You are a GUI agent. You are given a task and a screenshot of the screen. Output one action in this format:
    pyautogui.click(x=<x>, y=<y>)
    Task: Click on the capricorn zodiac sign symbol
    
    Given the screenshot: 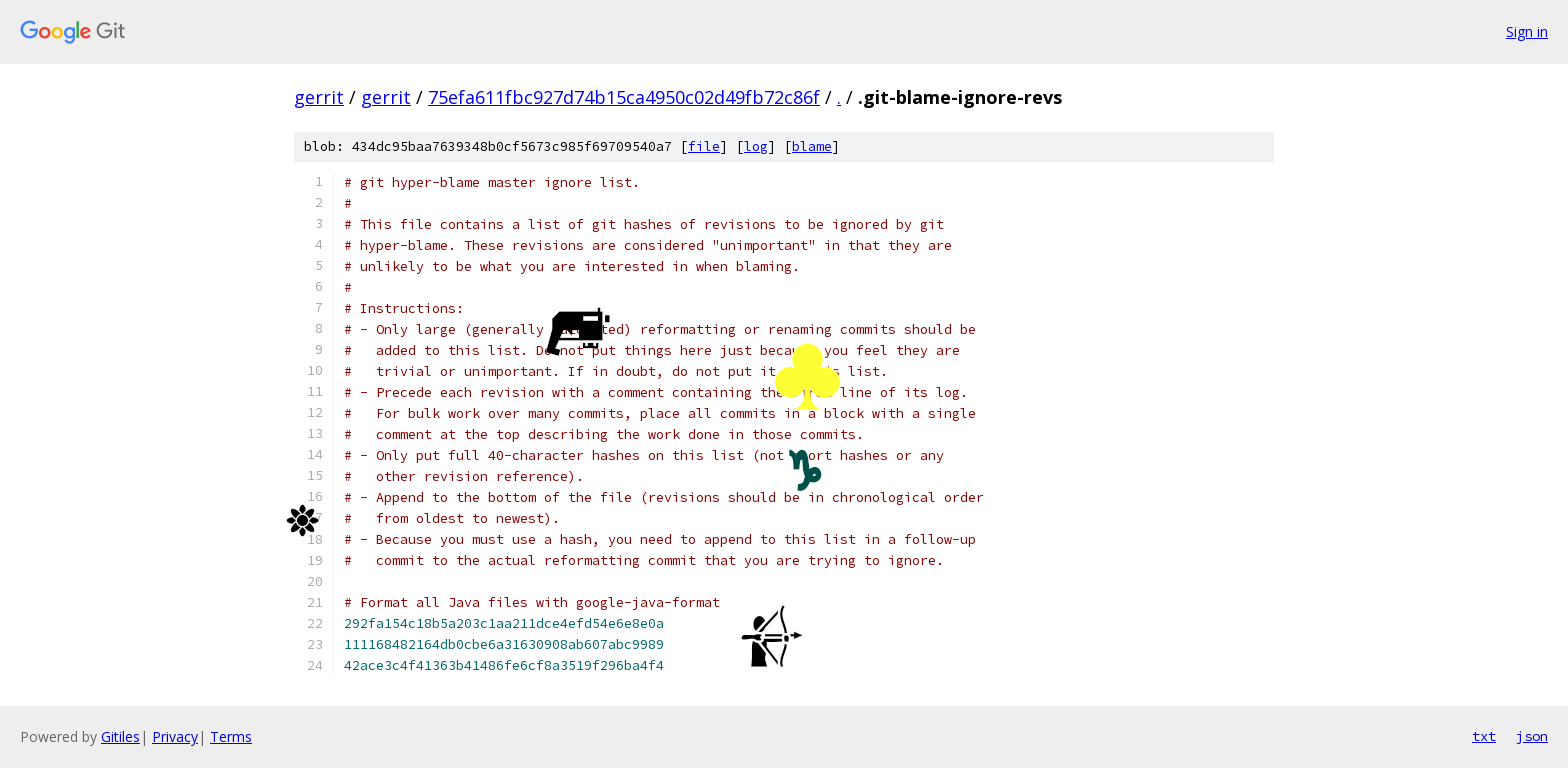 What is the action you would take?
    pyautogui.click(x=804, y=470)
    